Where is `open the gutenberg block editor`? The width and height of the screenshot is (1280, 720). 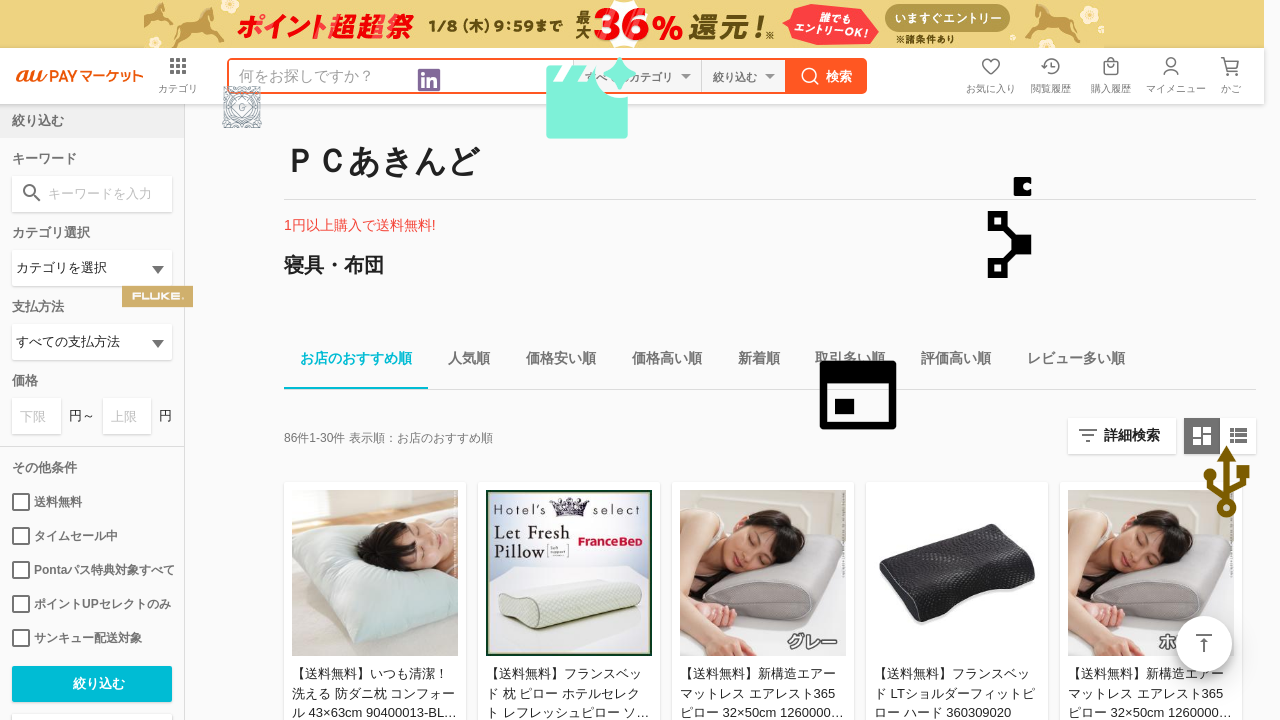 open the gutenberg block editor is located at coordinates (242, 107).